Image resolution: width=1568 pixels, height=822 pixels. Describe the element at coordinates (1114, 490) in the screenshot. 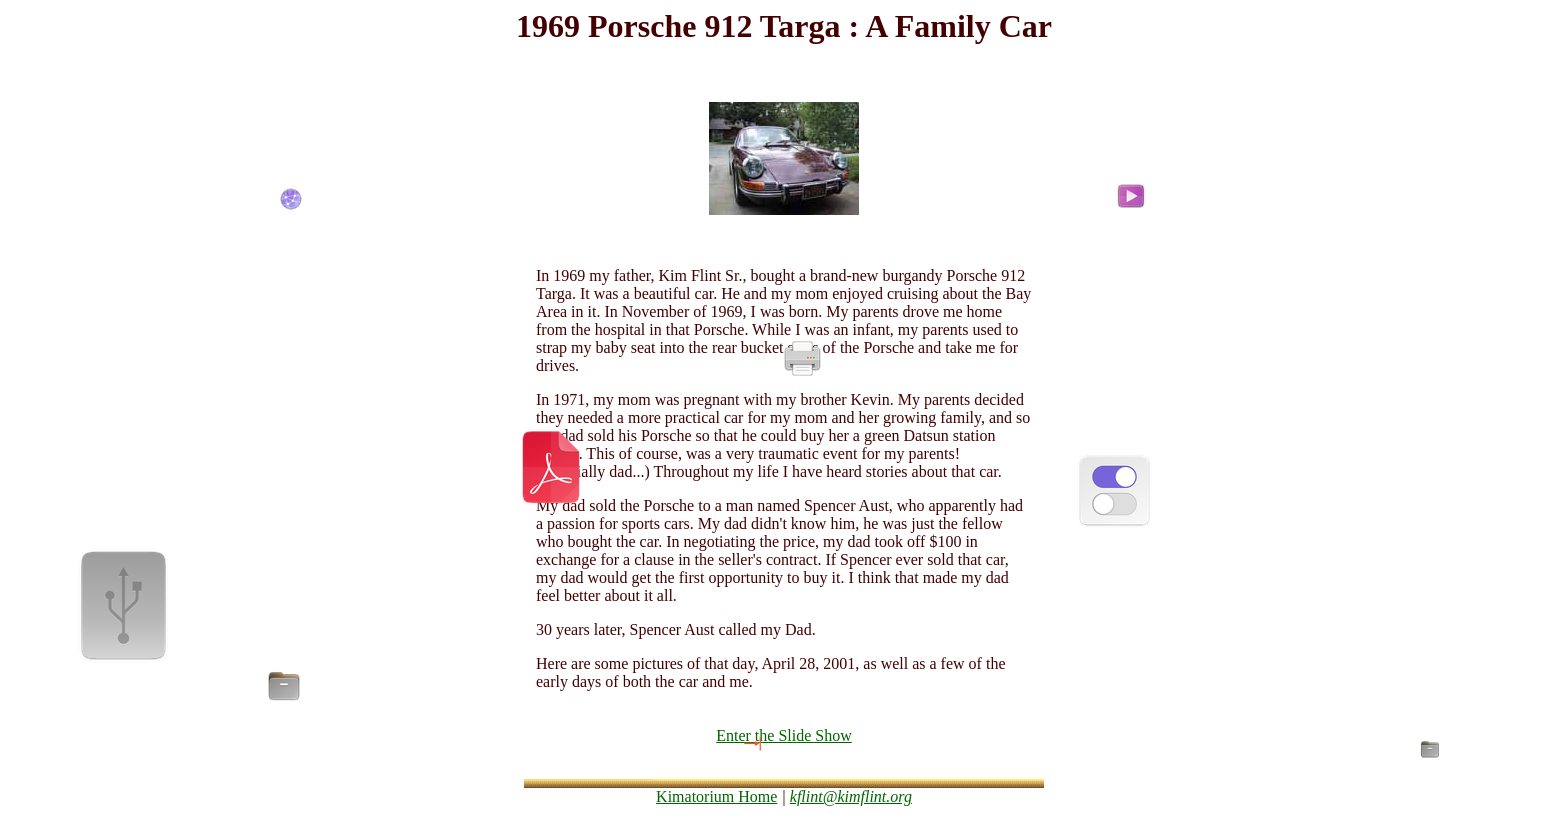

I see `open desktop preferences or settings` at that location.